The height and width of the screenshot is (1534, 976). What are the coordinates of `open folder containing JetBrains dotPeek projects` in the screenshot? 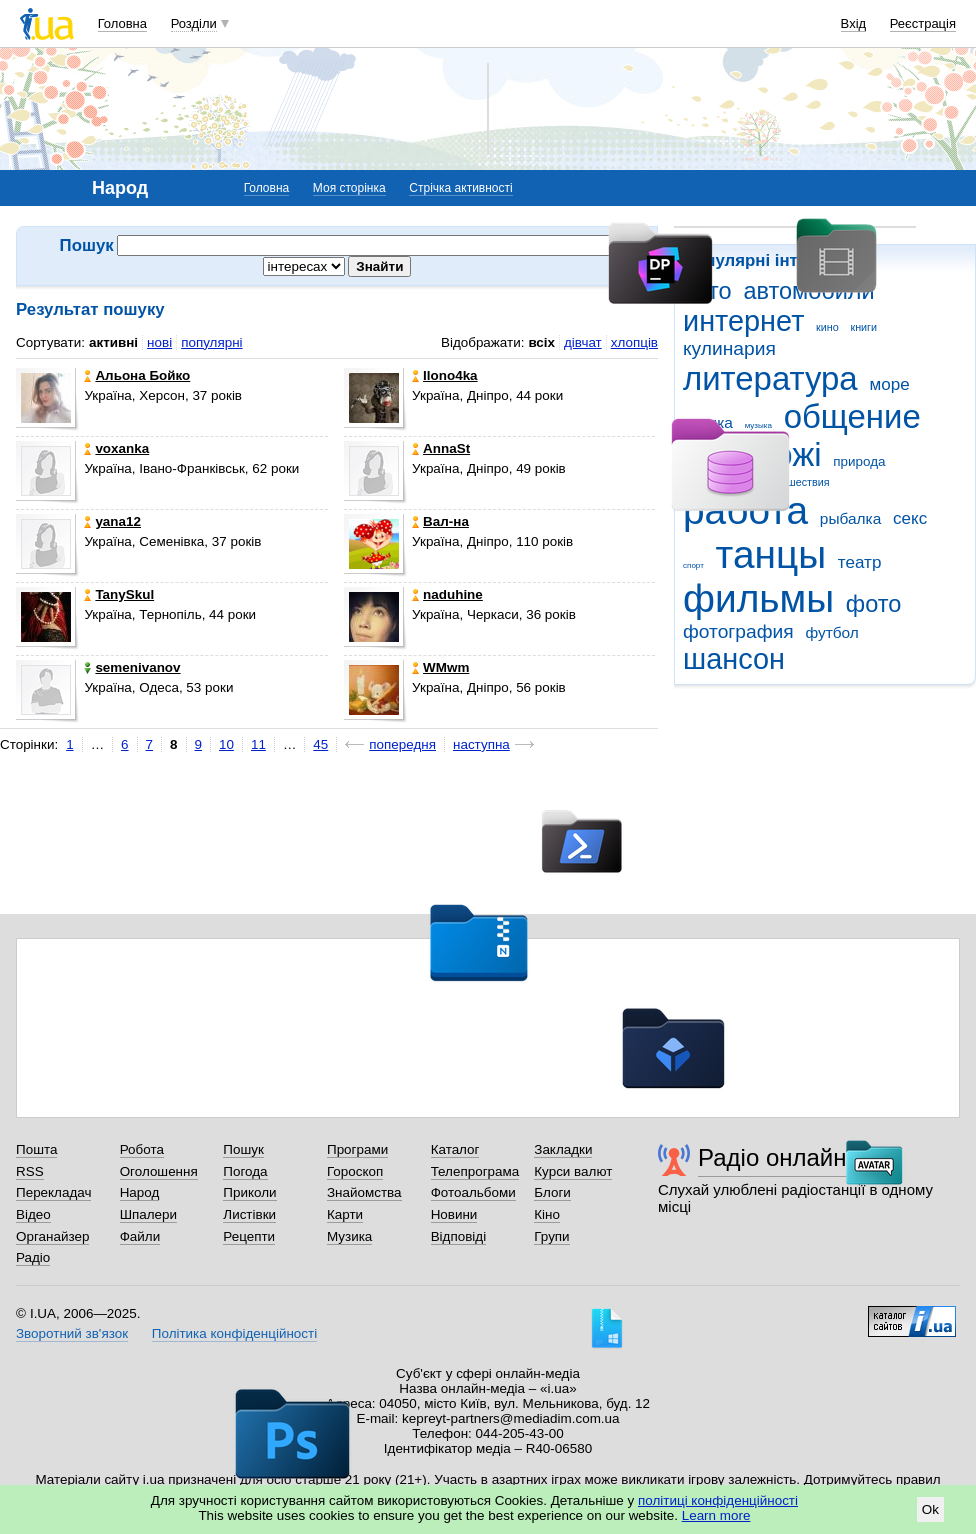 It's located at (660, 266).